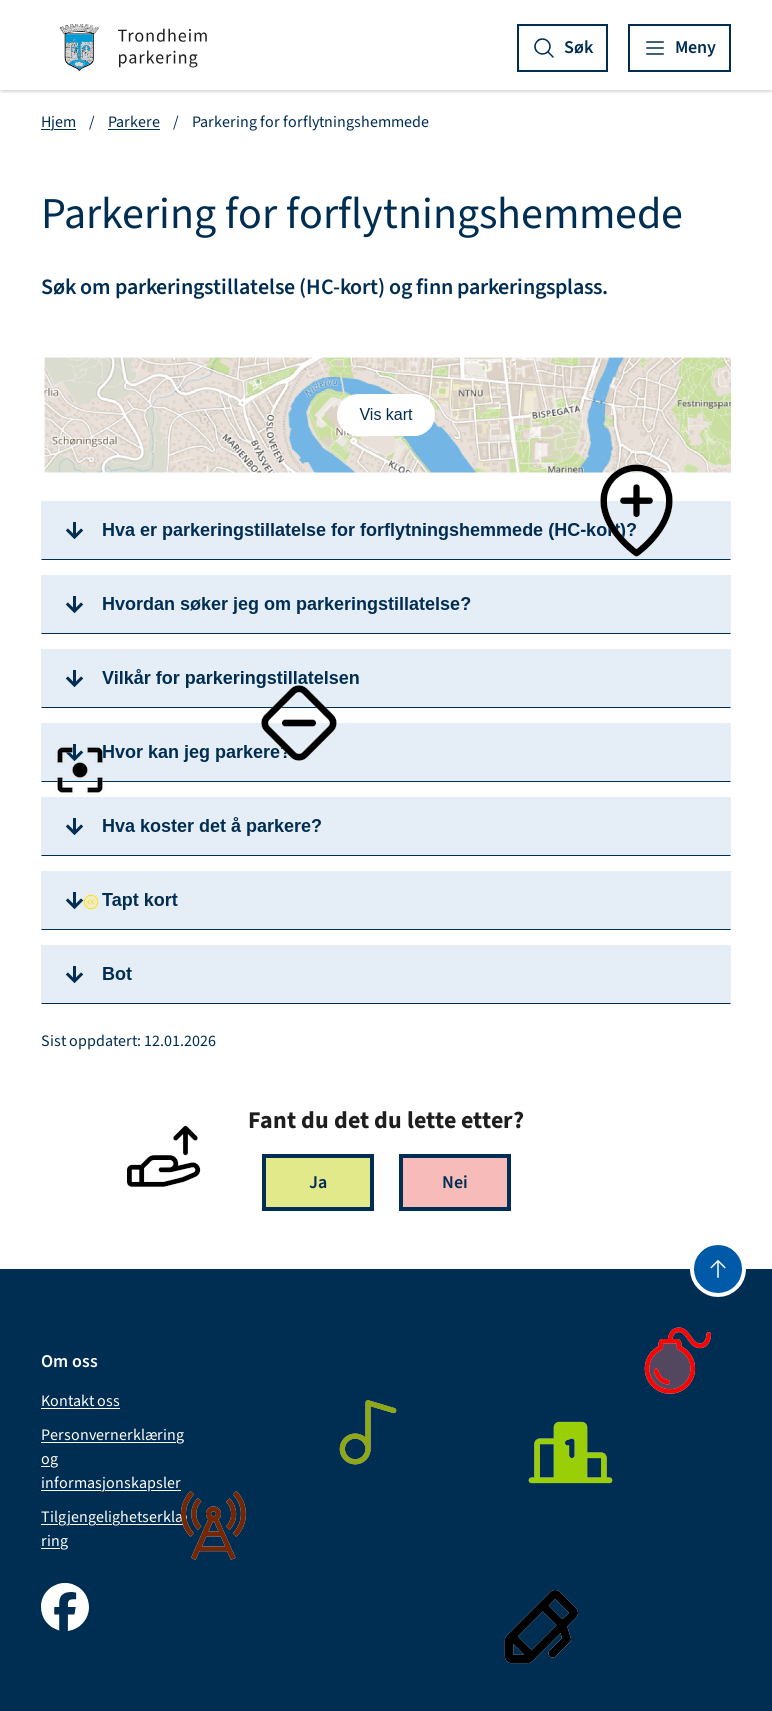 This screenshot has height=1711, width=772. I want to click on upload or share from your hand, so click(166, 1160).